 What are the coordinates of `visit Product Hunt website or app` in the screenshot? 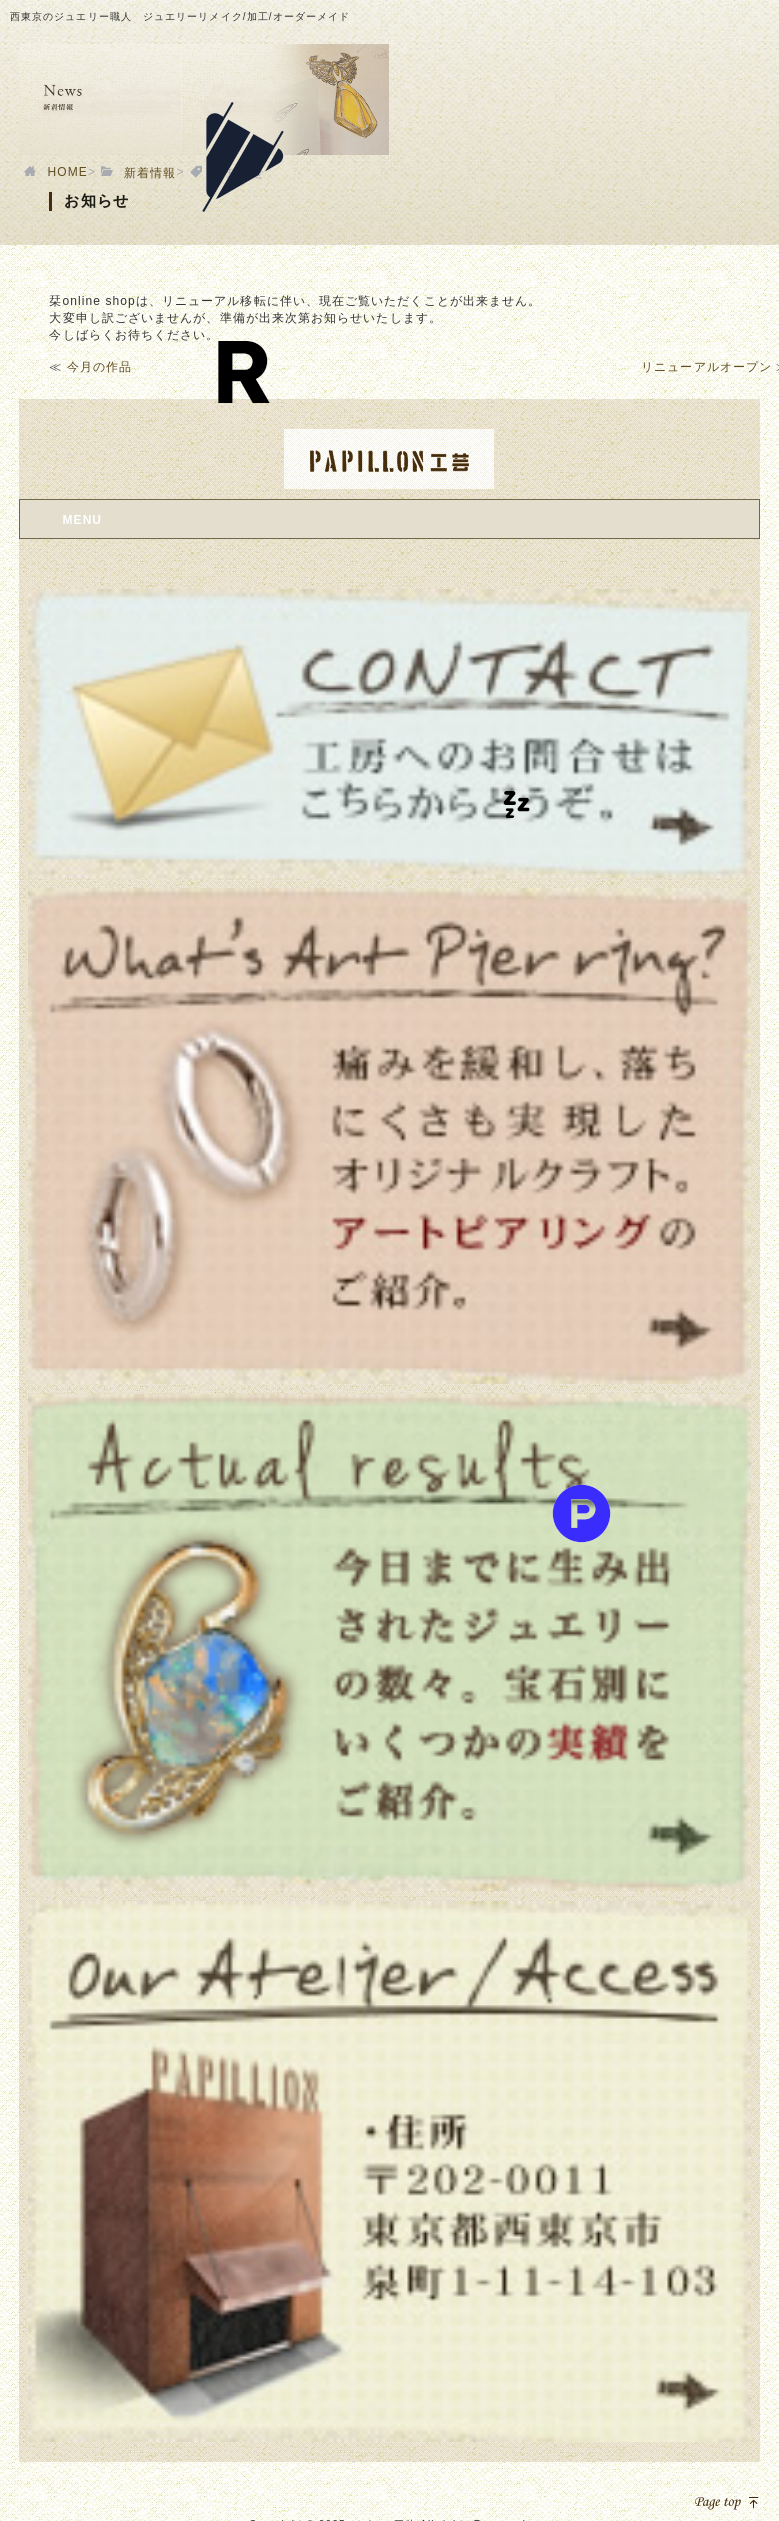 It's located at (581, 1513).